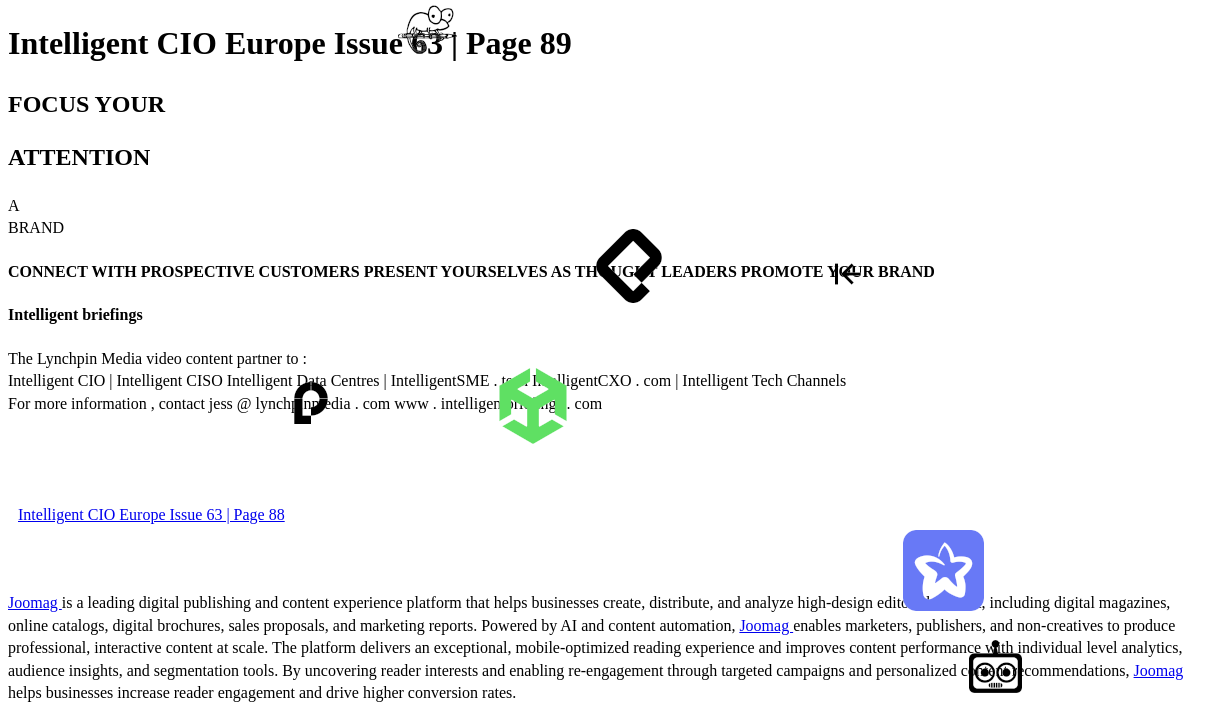 The height and width of the screenshot is (720, 1218). What do you see at coordinates (311, 403) in the screenshot?
I see `open passport app` at bounding box center [311, 403].